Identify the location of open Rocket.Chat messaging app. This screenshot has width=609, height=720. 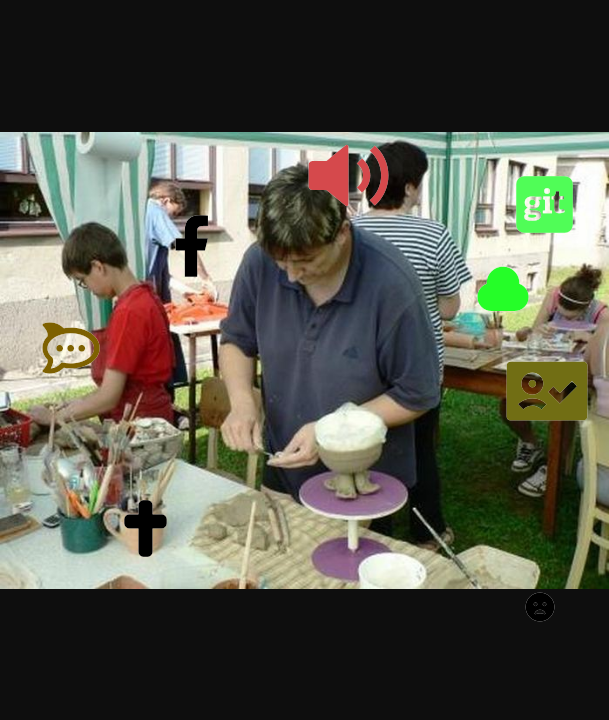
(71, 348).